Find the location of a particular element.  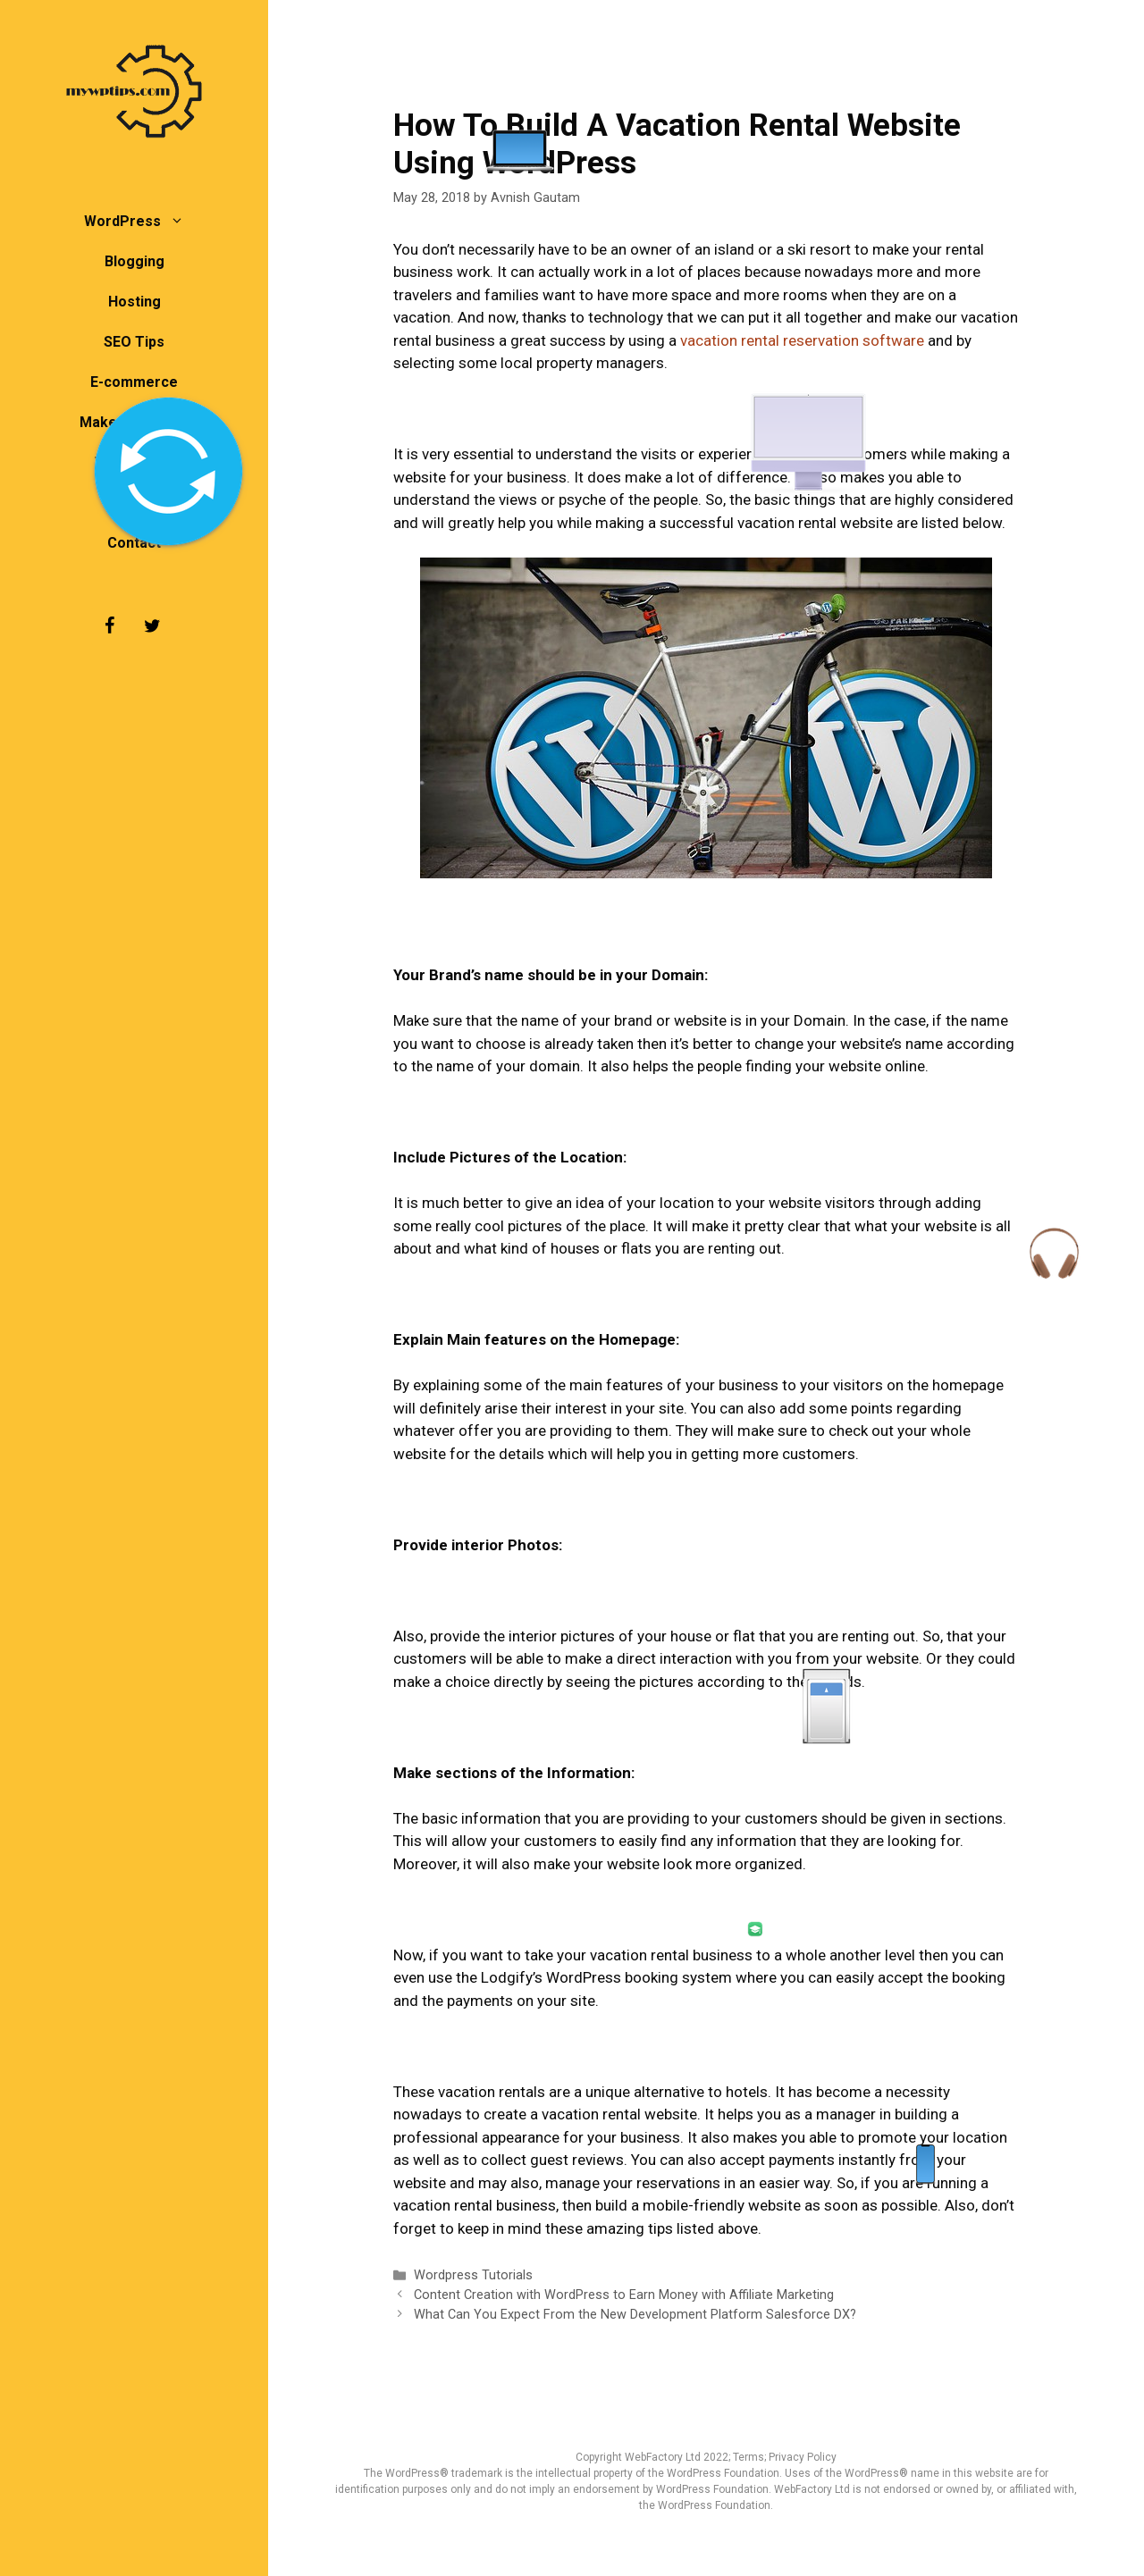

indicates file sync in progress is located at coordinates (168, 471).